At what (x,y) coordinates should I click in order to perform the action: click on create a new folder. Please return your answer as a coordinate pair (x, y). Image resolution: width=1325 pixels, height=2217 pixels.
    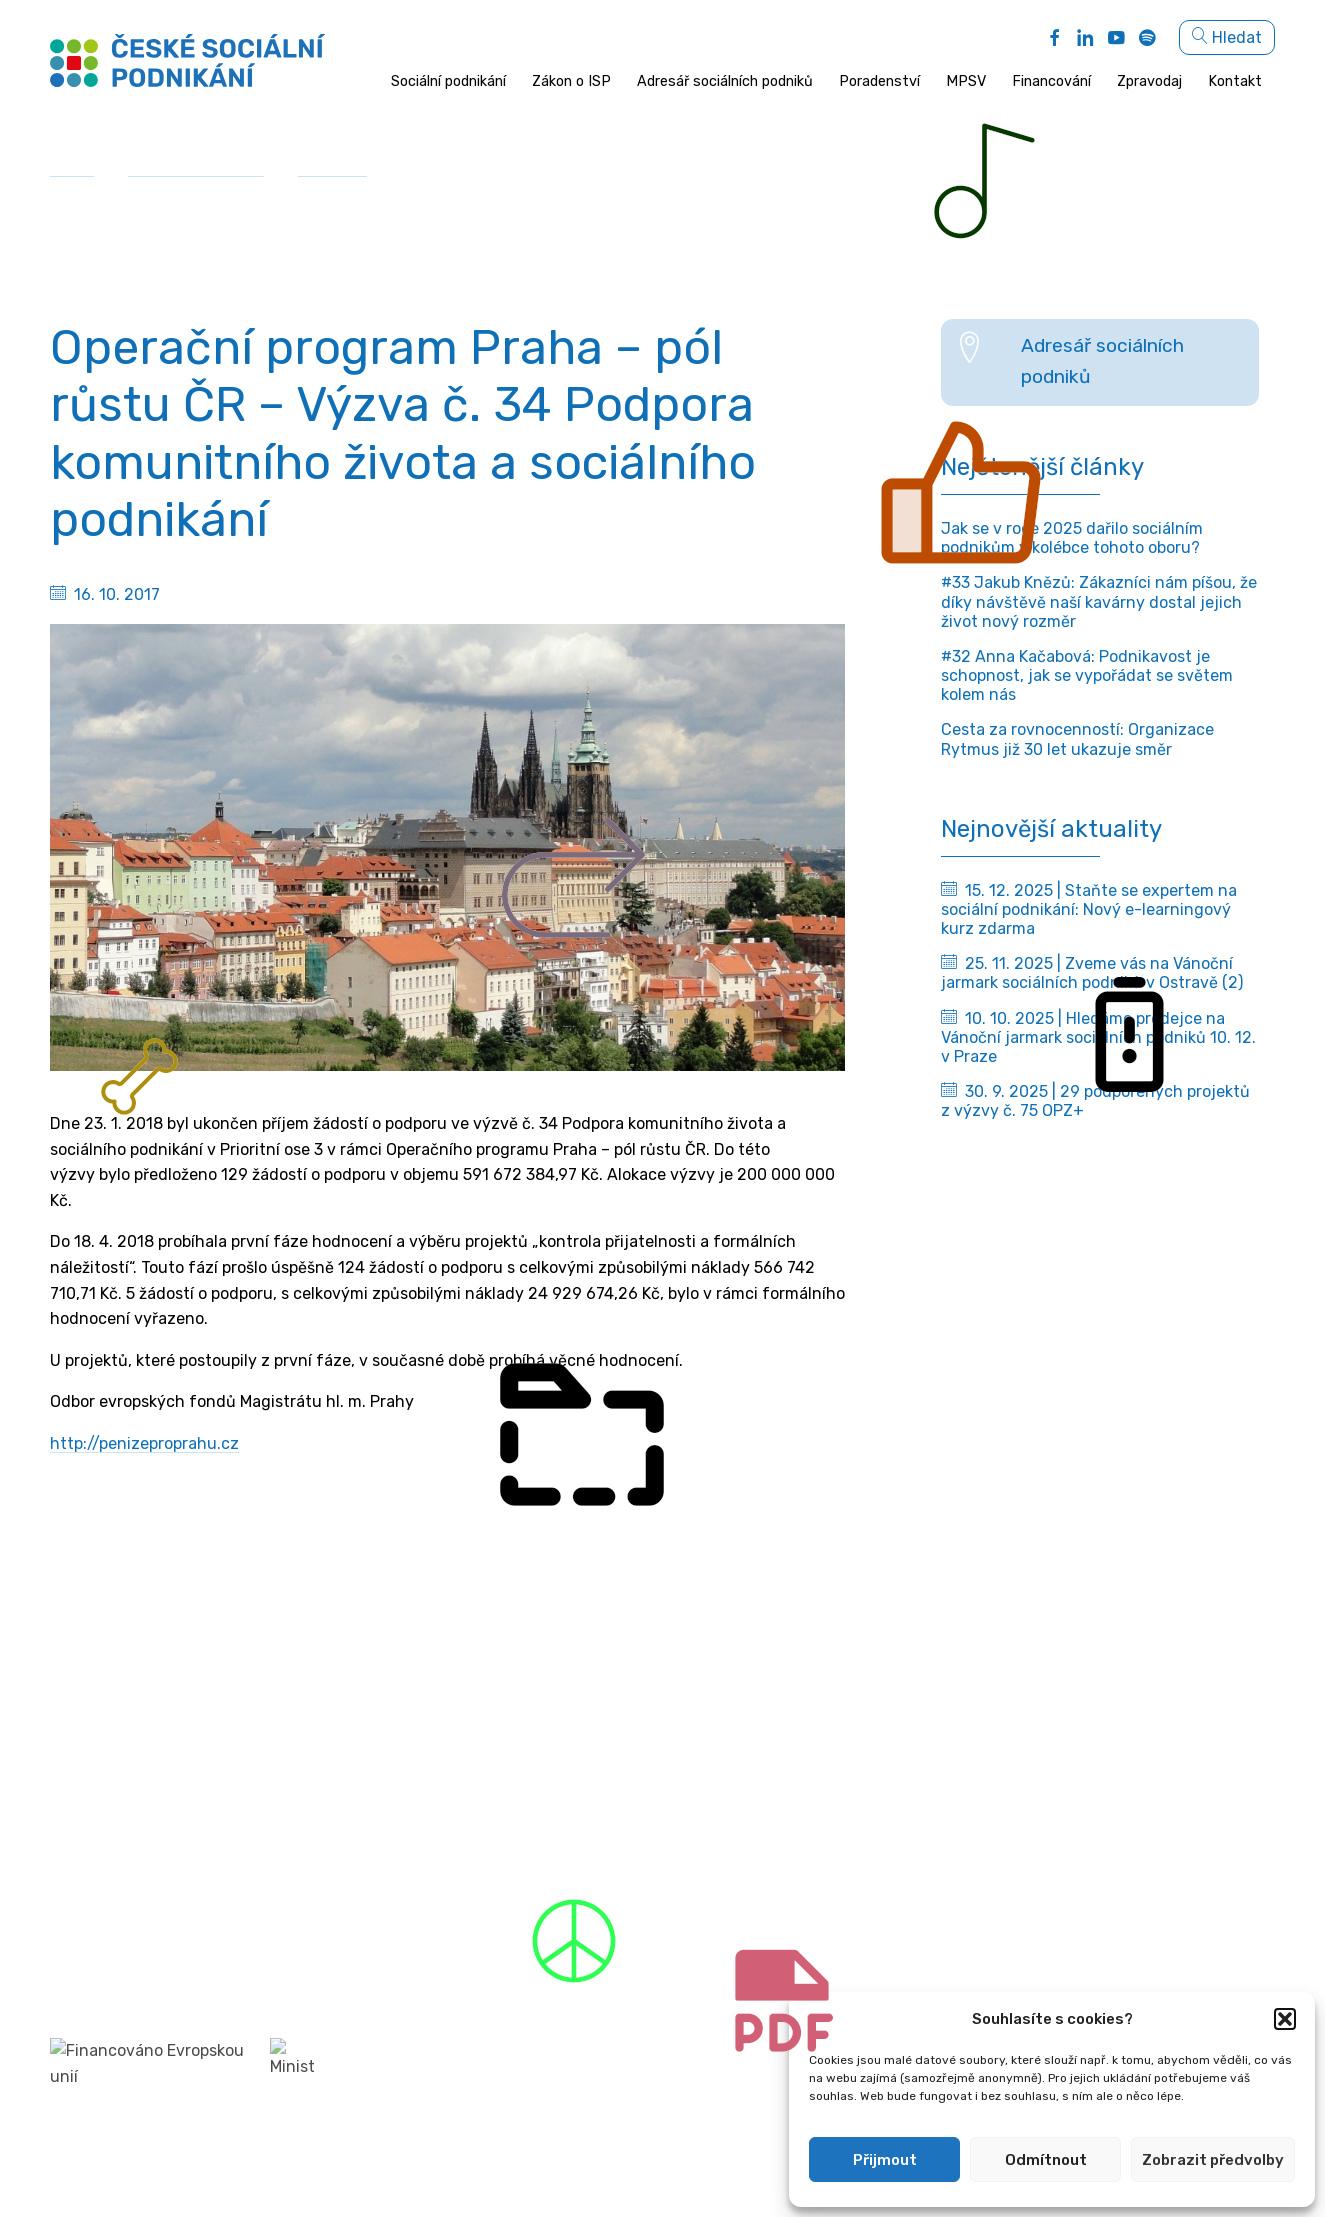
    Looking at the image, I should click on (582, 1436).